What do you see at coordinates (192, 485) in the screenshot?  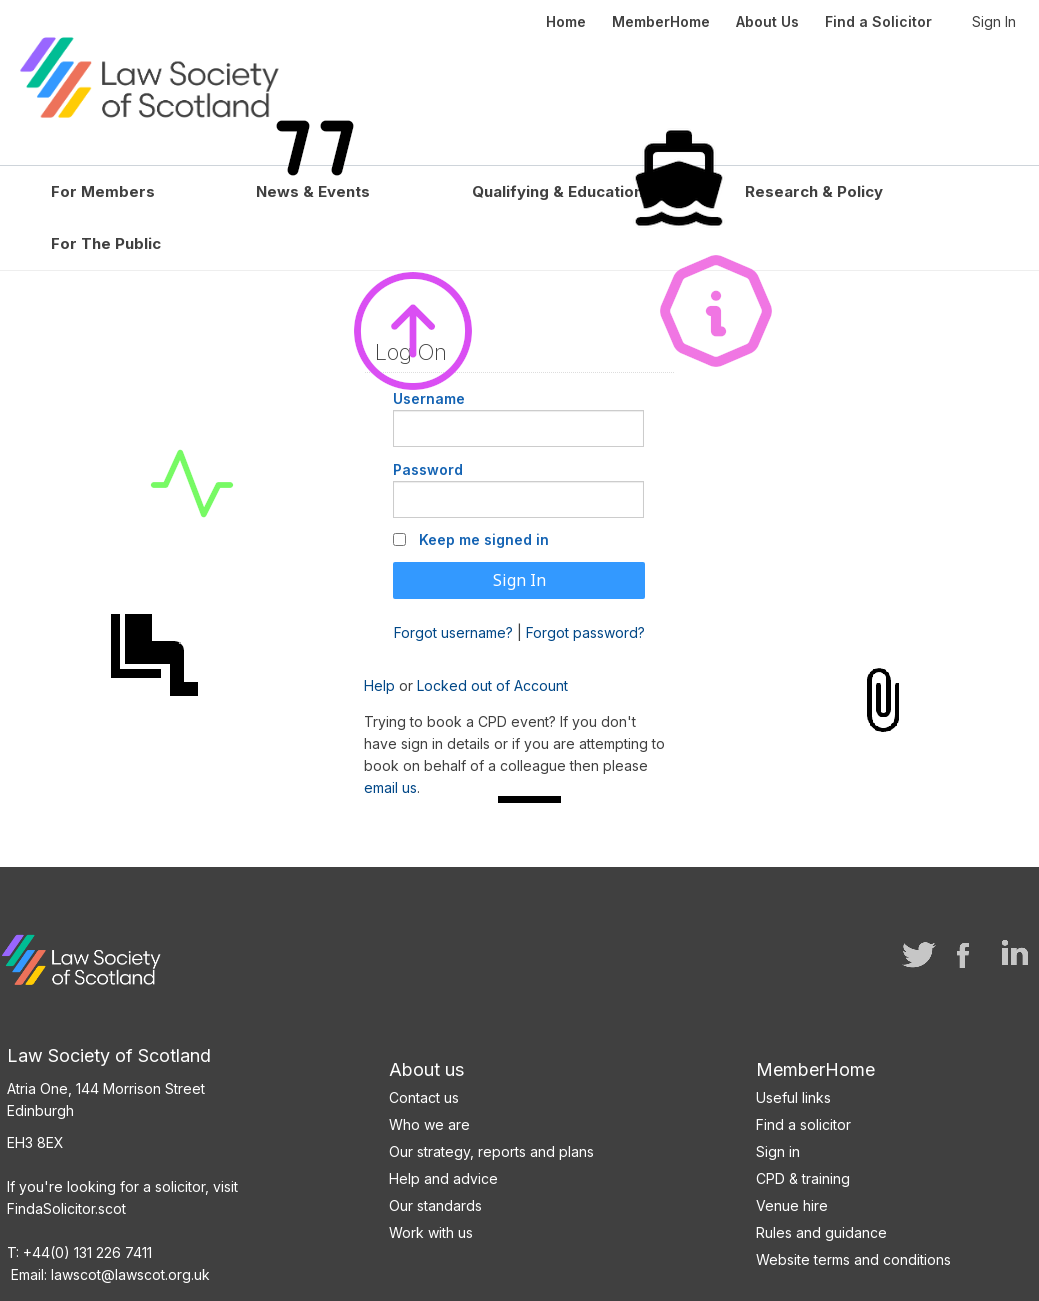 I see `view health or heart rate data` at bounding box center [192, 485].